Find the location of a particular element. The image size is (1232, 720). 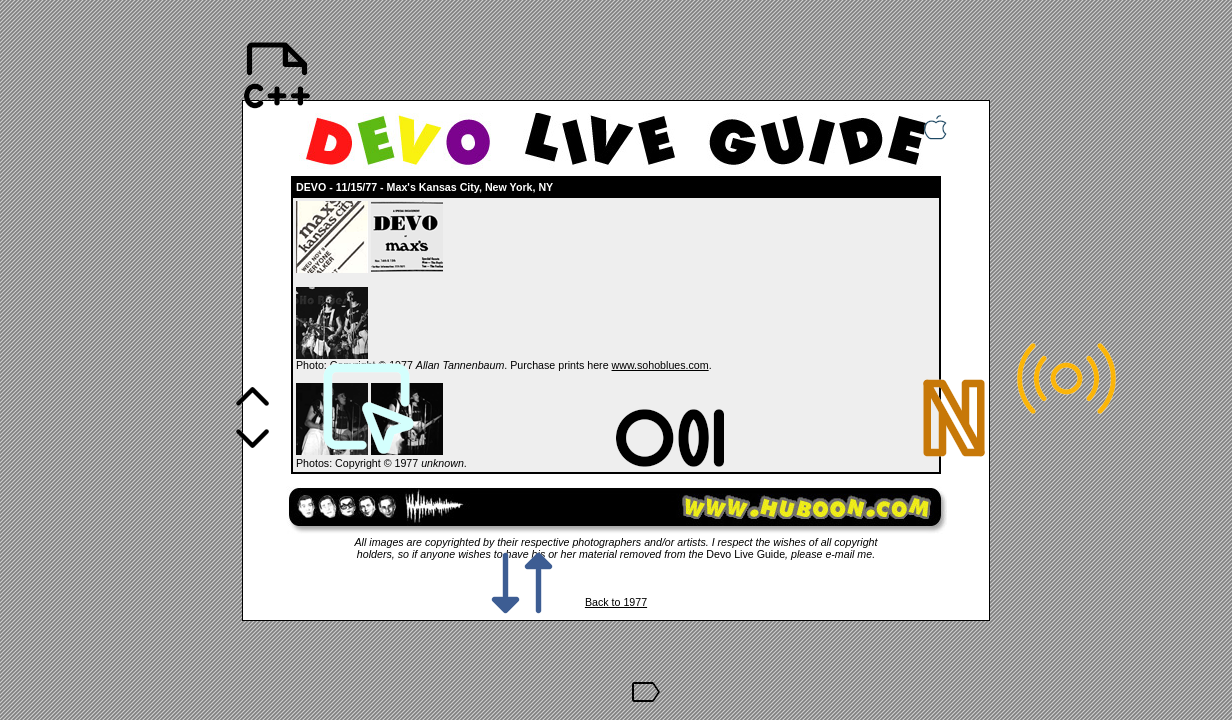

open Netflix app is located at coordinates (954, 418).